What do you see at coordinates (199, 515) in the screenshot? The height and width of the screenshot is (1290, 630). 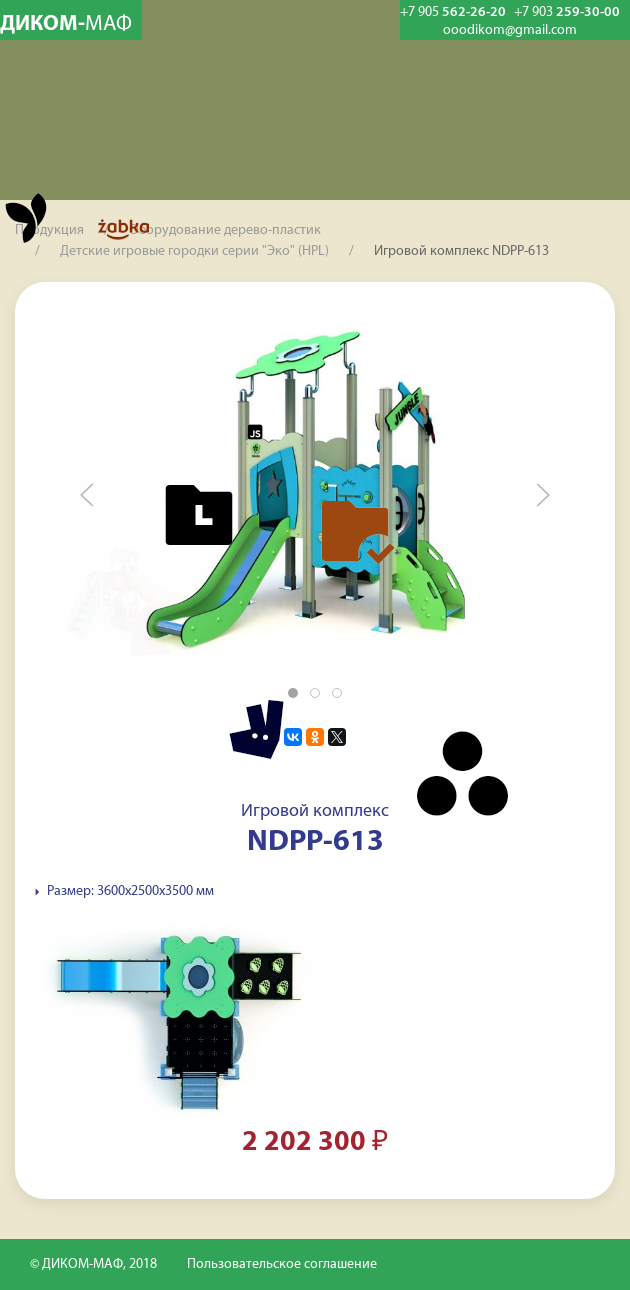 I see `view folder history or recent files` at bounding box center [199, 515].